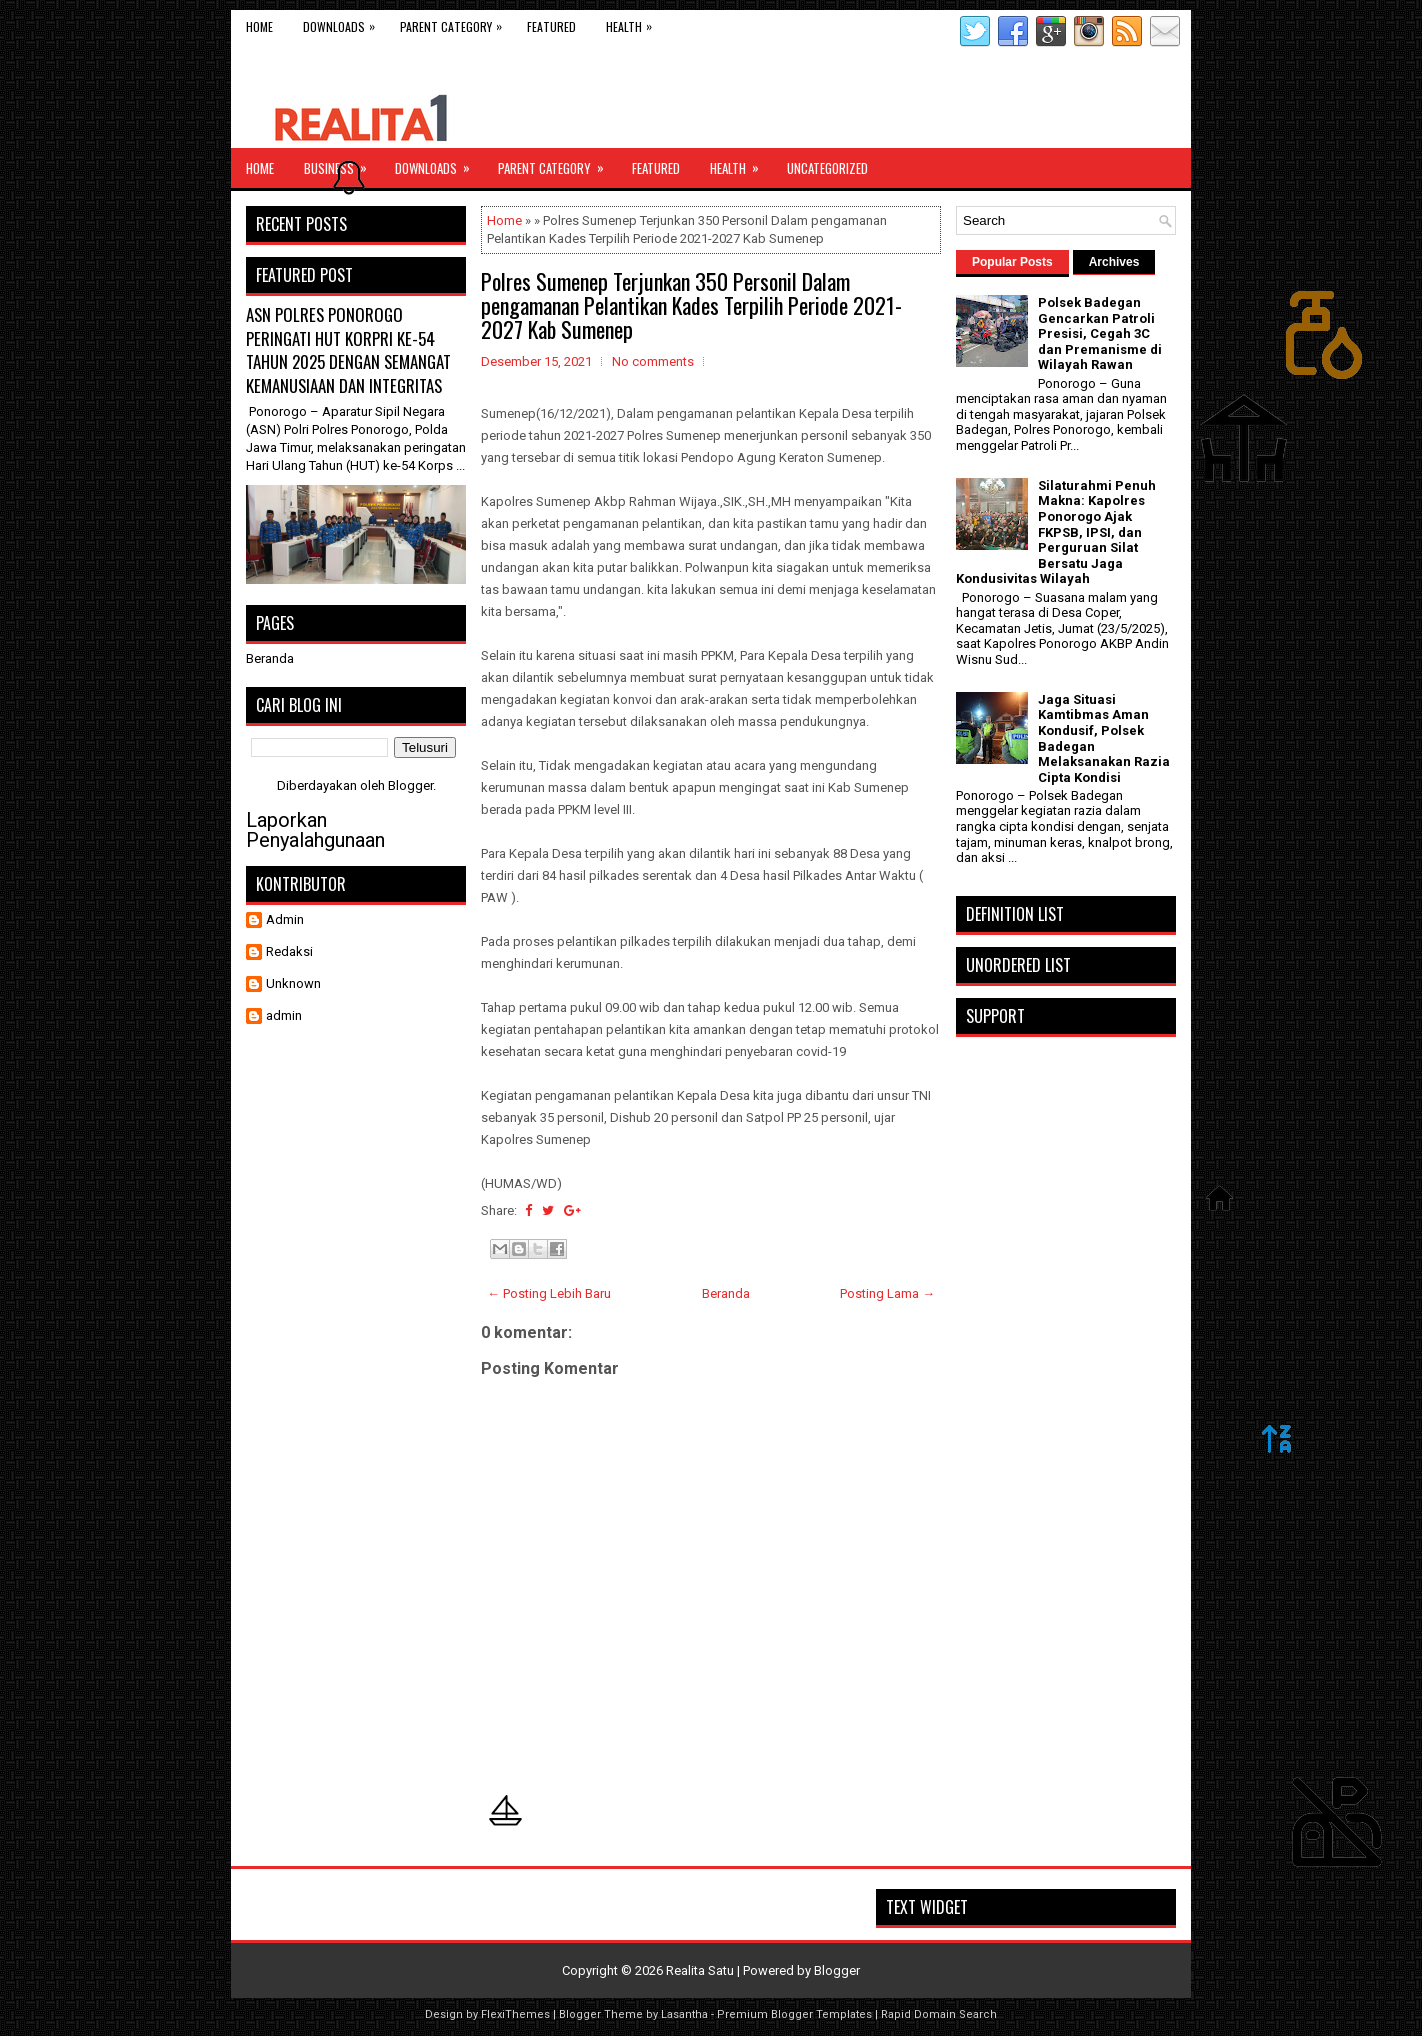 Image resolution: width=1422 pixels, height=2036 pixels. I want to click on view notifications, so click(349, 178).